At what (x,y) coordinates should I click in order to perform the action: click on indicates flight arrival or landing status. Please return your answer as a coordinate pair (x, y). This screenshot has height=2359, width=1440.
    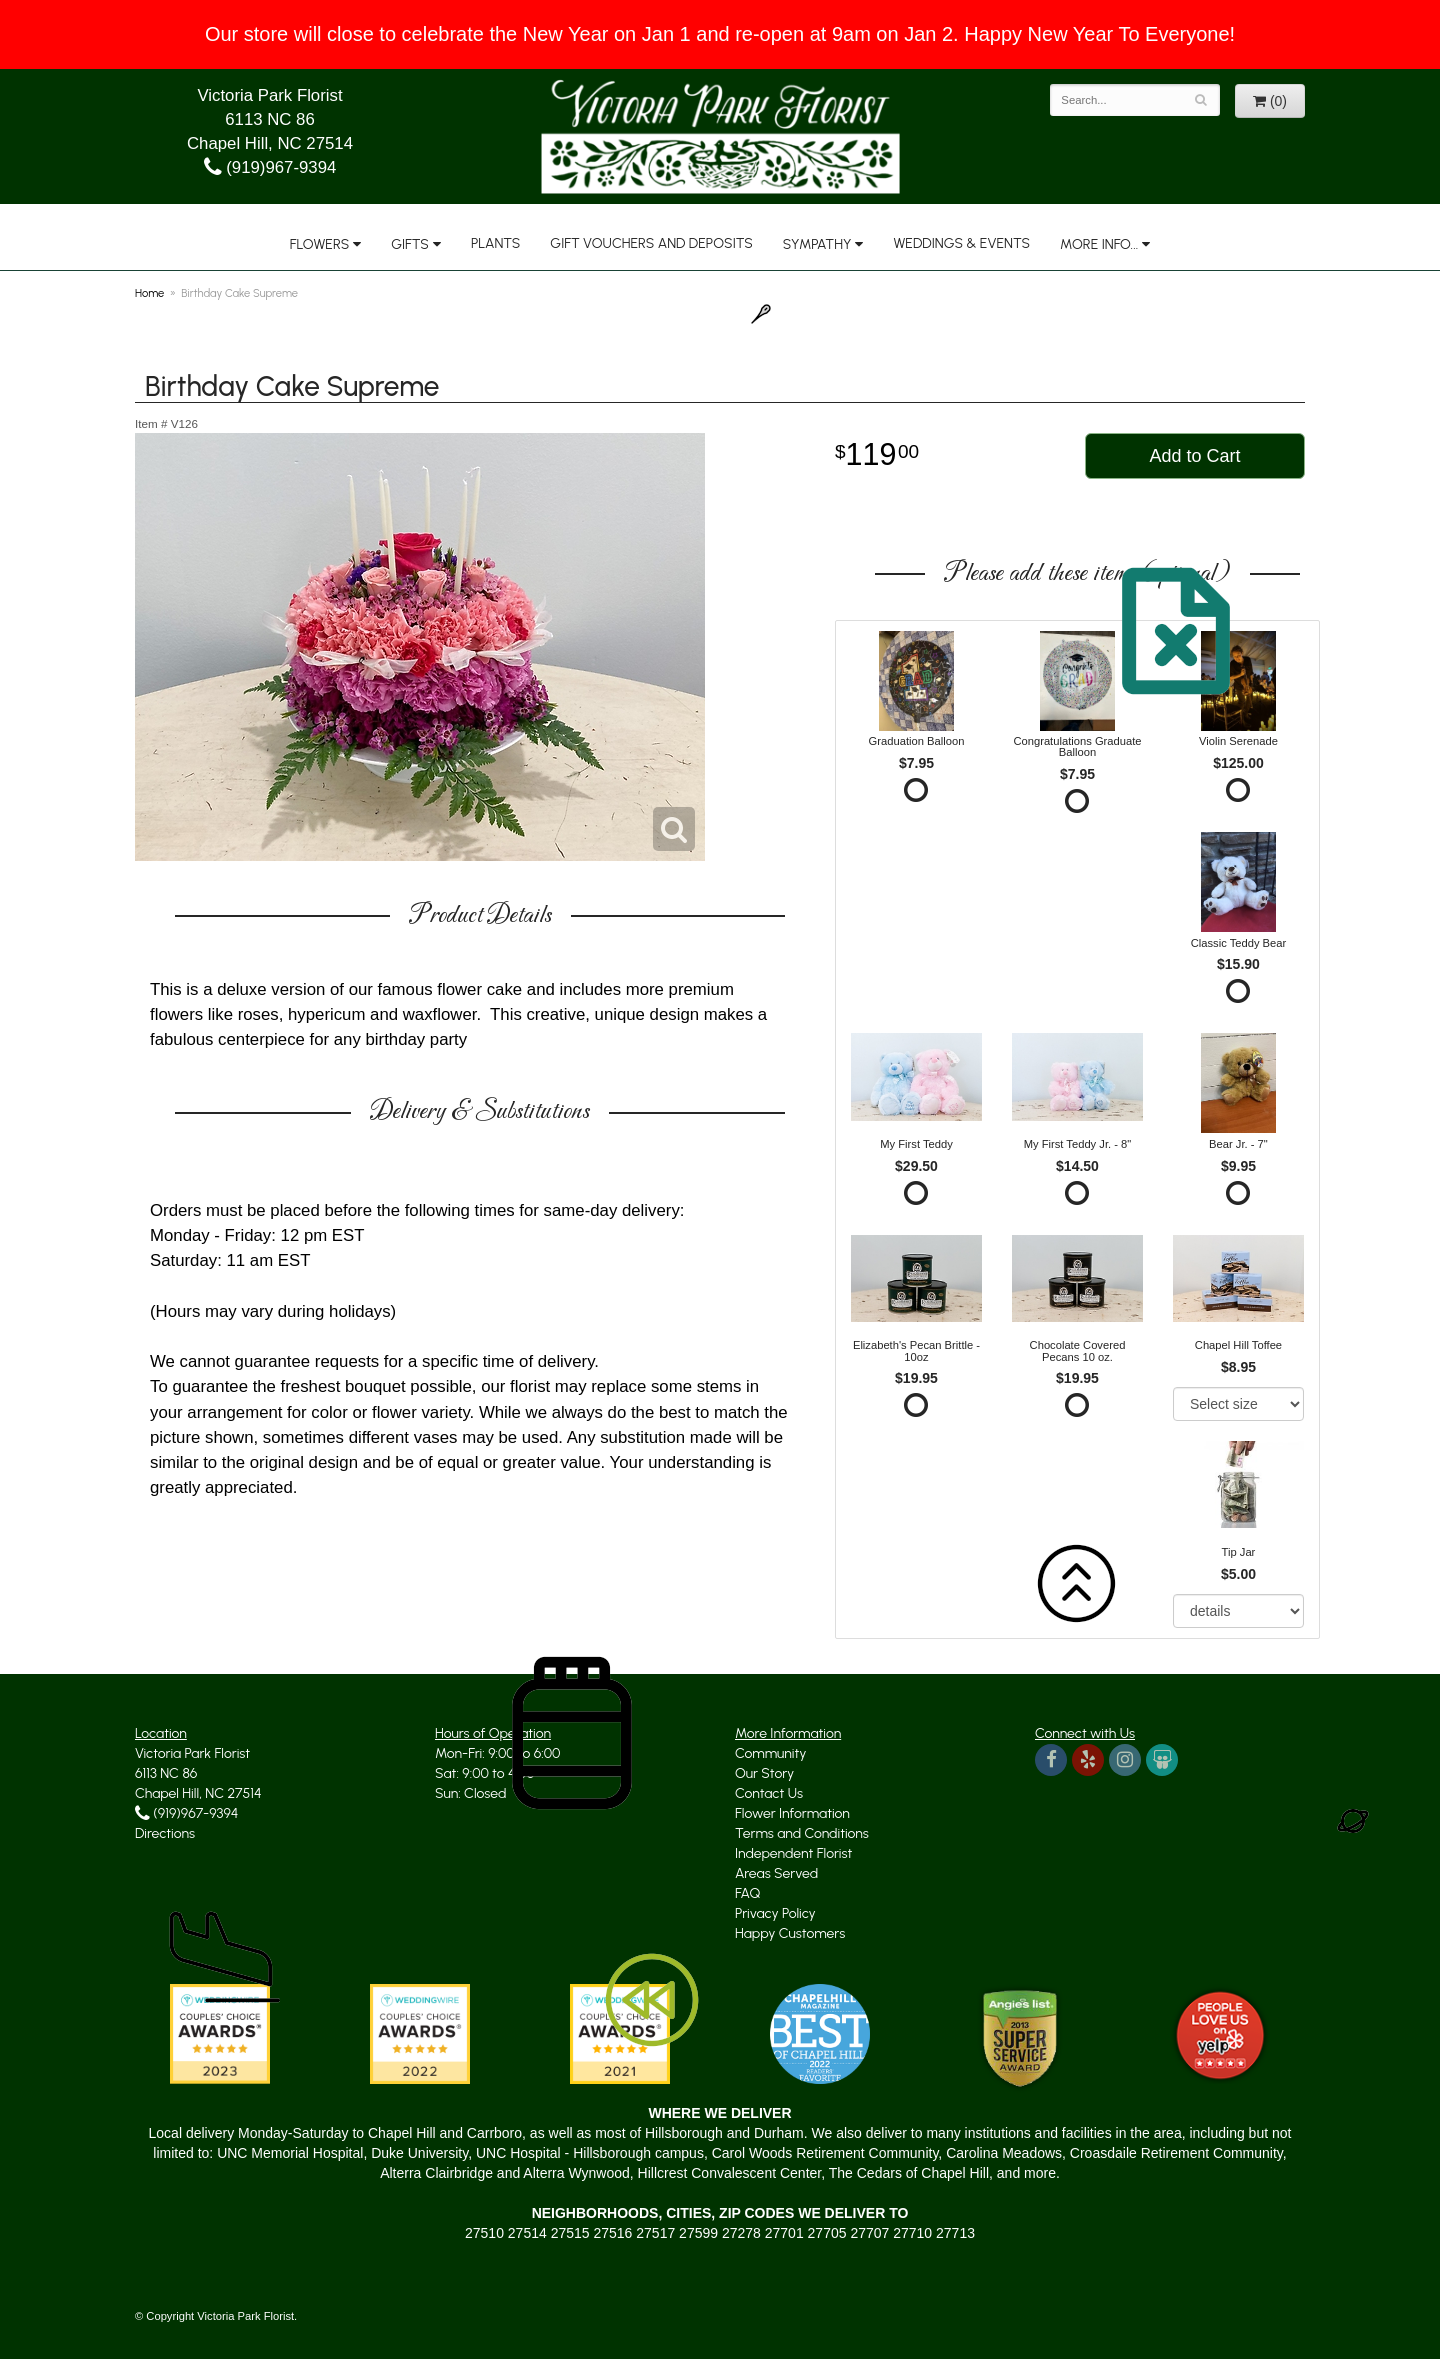
    Looking at the image, I should click on (219, 1957).